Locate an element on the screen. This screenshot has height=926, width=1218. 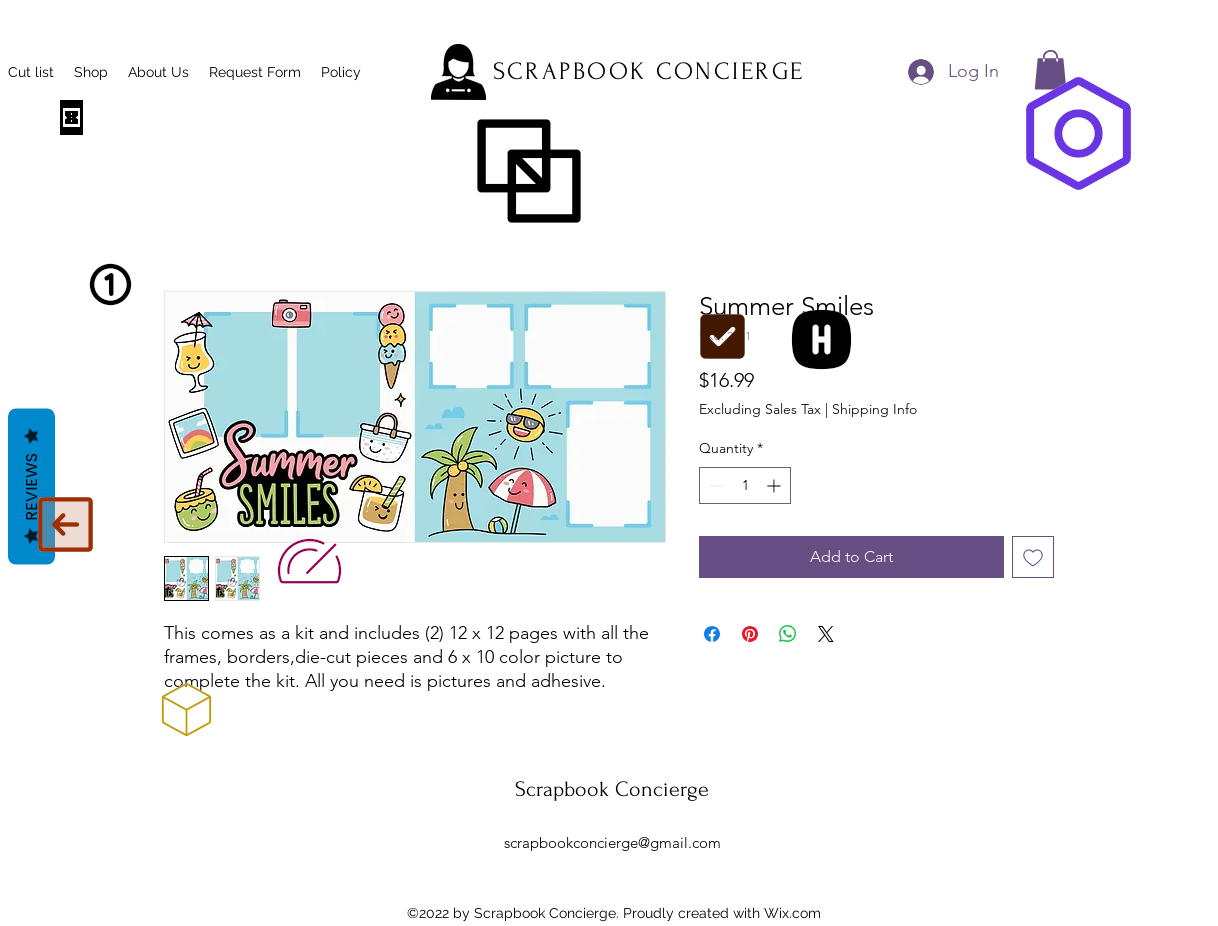
access hardware or mechanical settings is located at coordinates (1078, 133).